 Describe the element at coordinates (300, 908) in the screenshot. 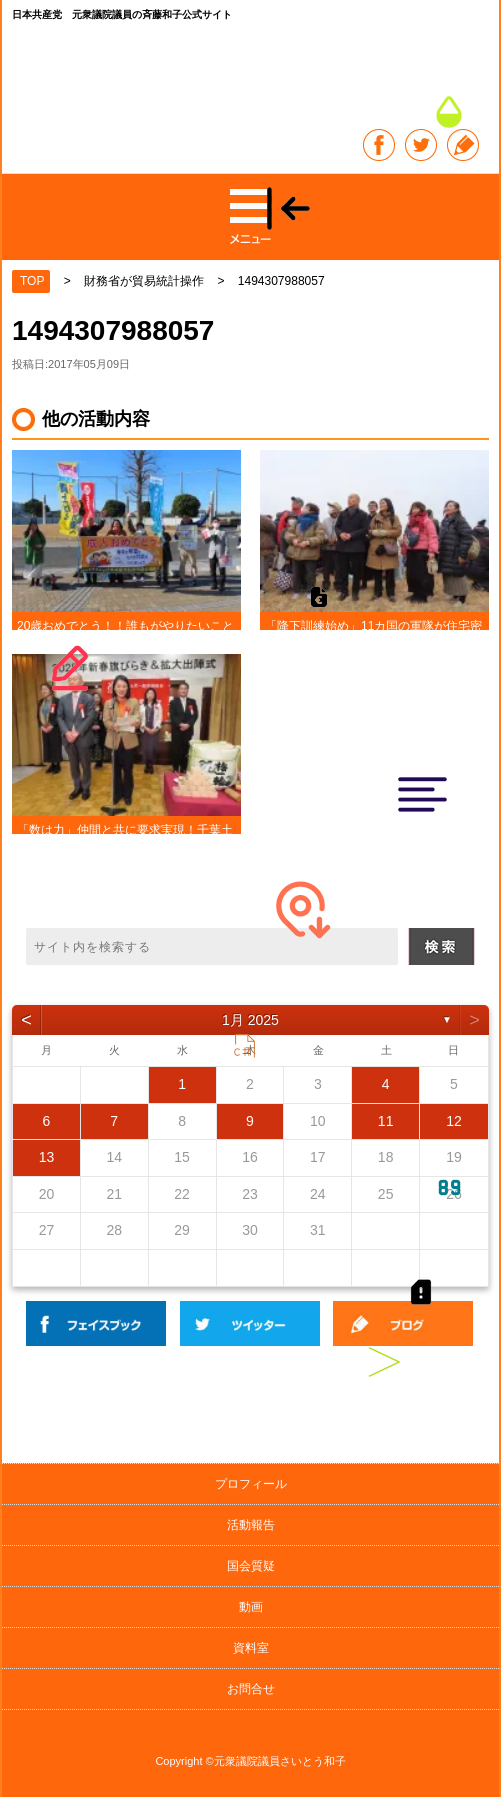

I see `drop a pin at current location` at that location.